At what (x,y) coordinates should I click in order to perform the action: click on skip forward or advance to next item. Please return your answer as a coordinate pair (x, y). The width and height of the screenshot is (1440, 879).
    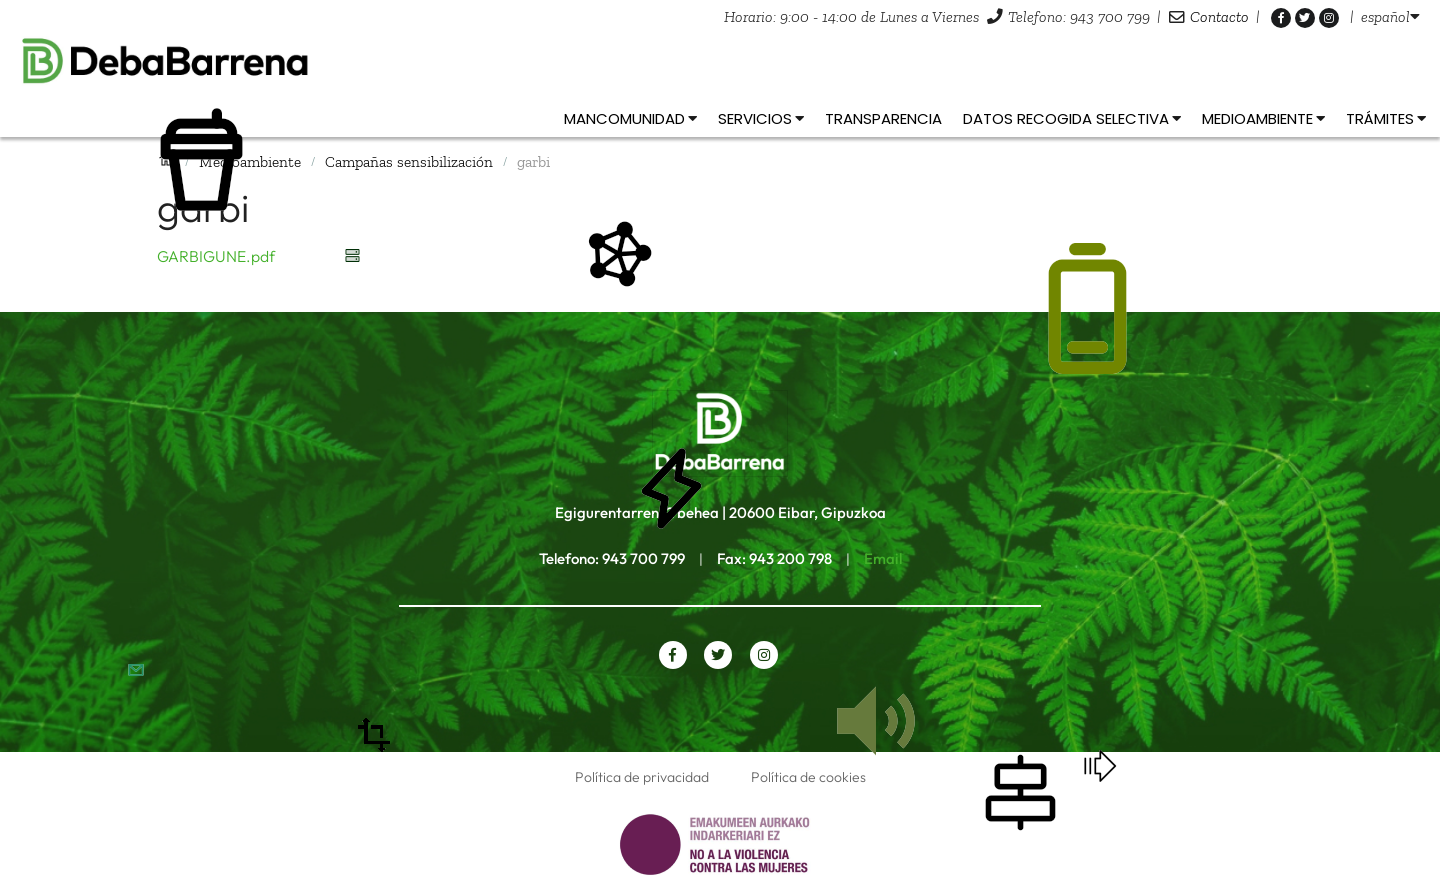
    Looking at the image, I should click on (1099, 766).